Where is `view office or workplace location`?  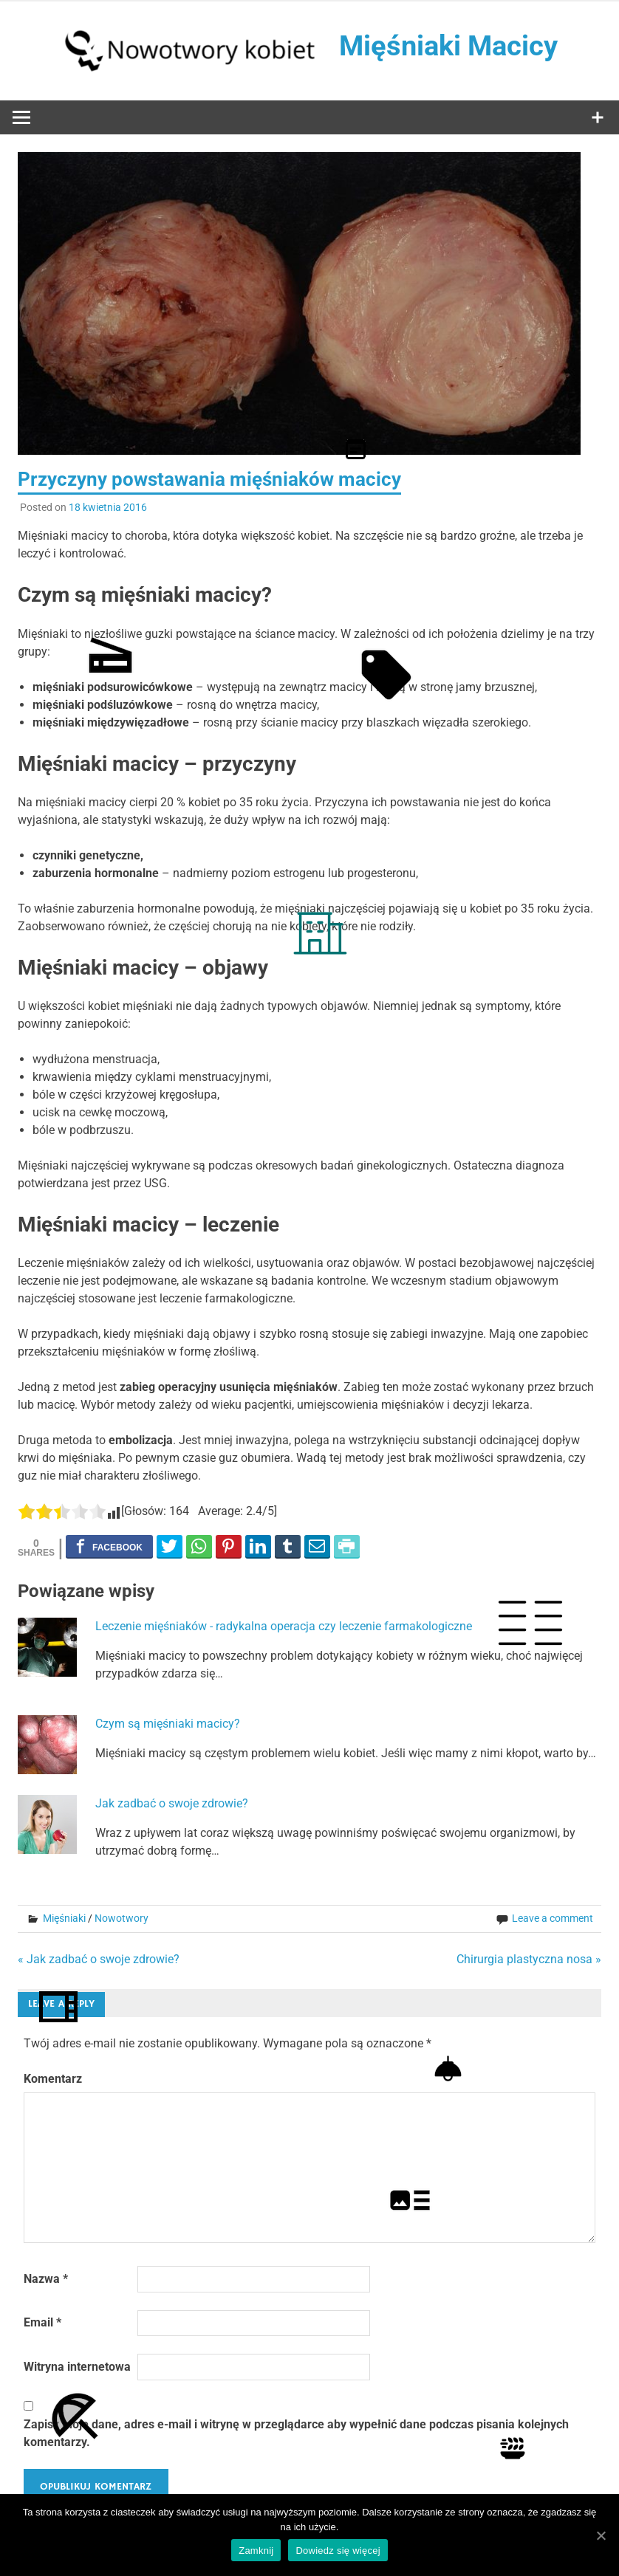
view office or workplace location is located at coordinates (318, 933).